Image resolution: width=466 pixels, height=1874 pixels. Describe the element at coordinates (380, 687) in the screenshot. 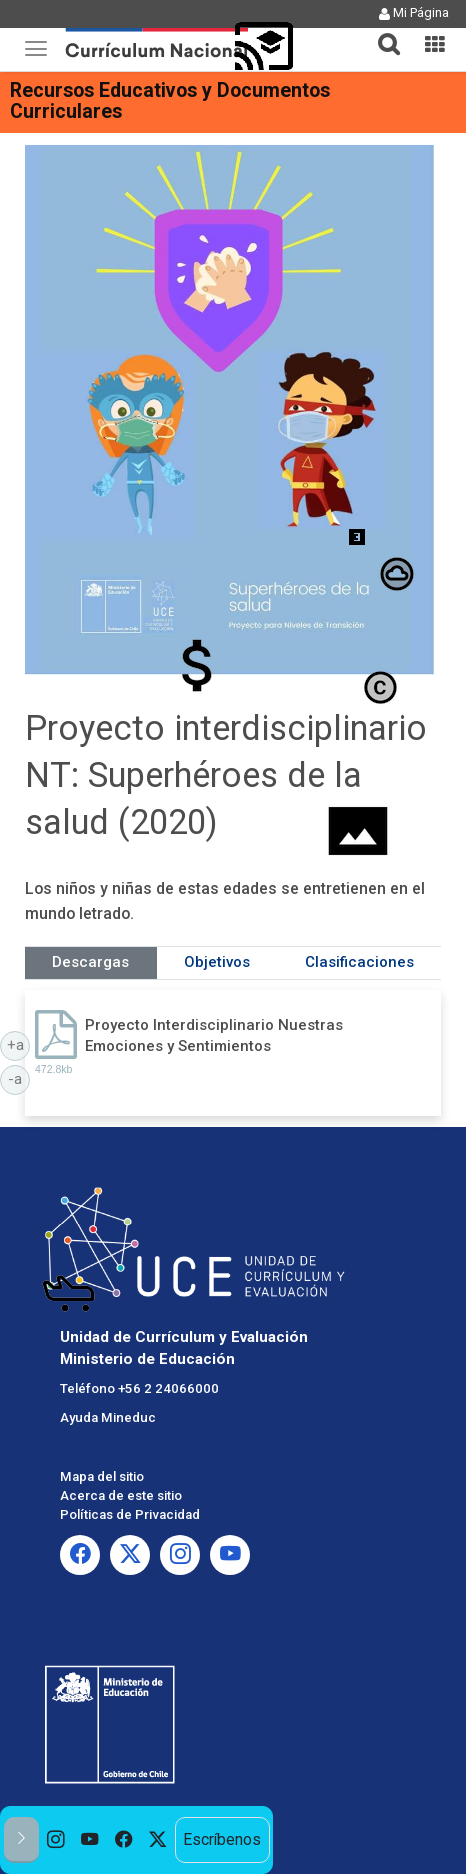

I see `indicates copyrighted content` at that location.